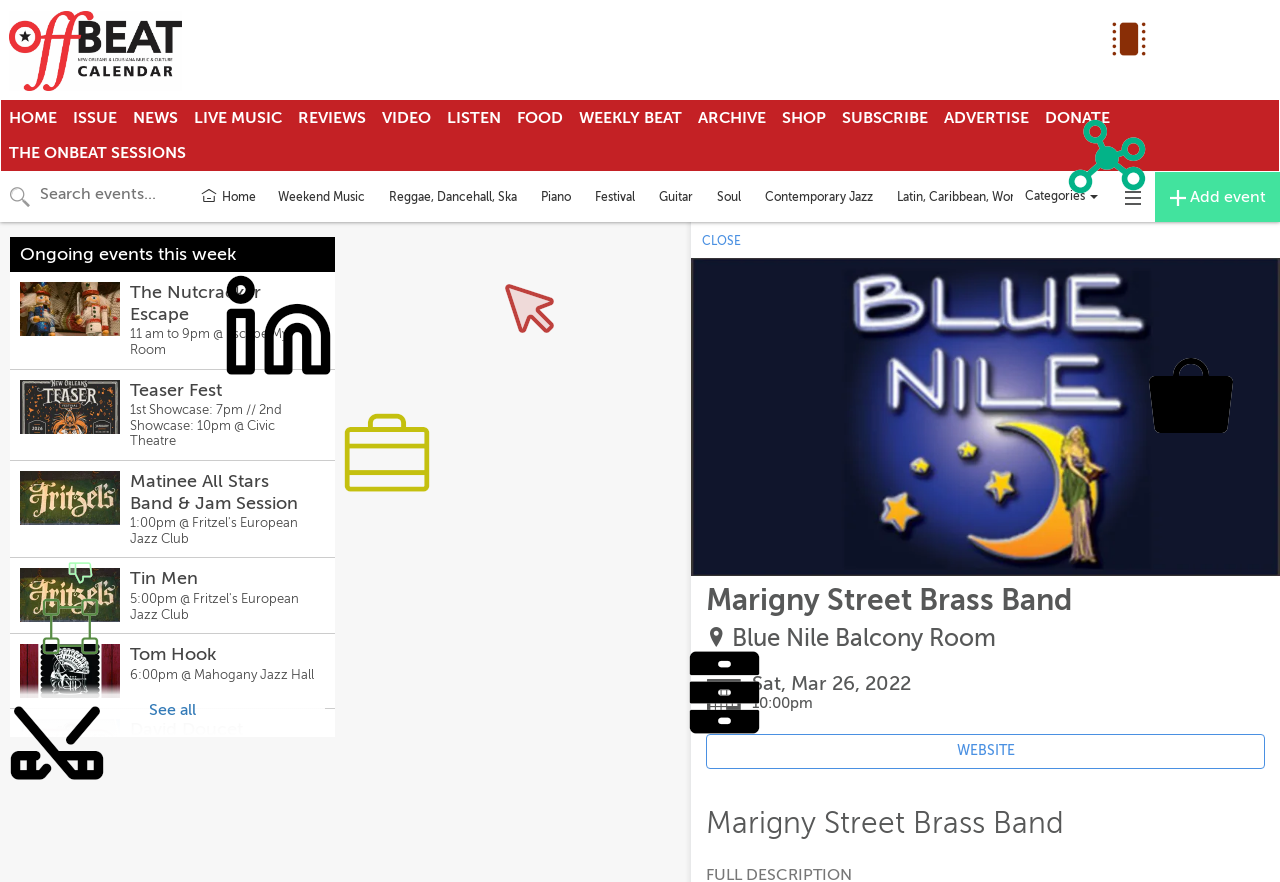 This screenshot has height=882, width=1280. I want to click on access work or business documents, so click(387, 456).